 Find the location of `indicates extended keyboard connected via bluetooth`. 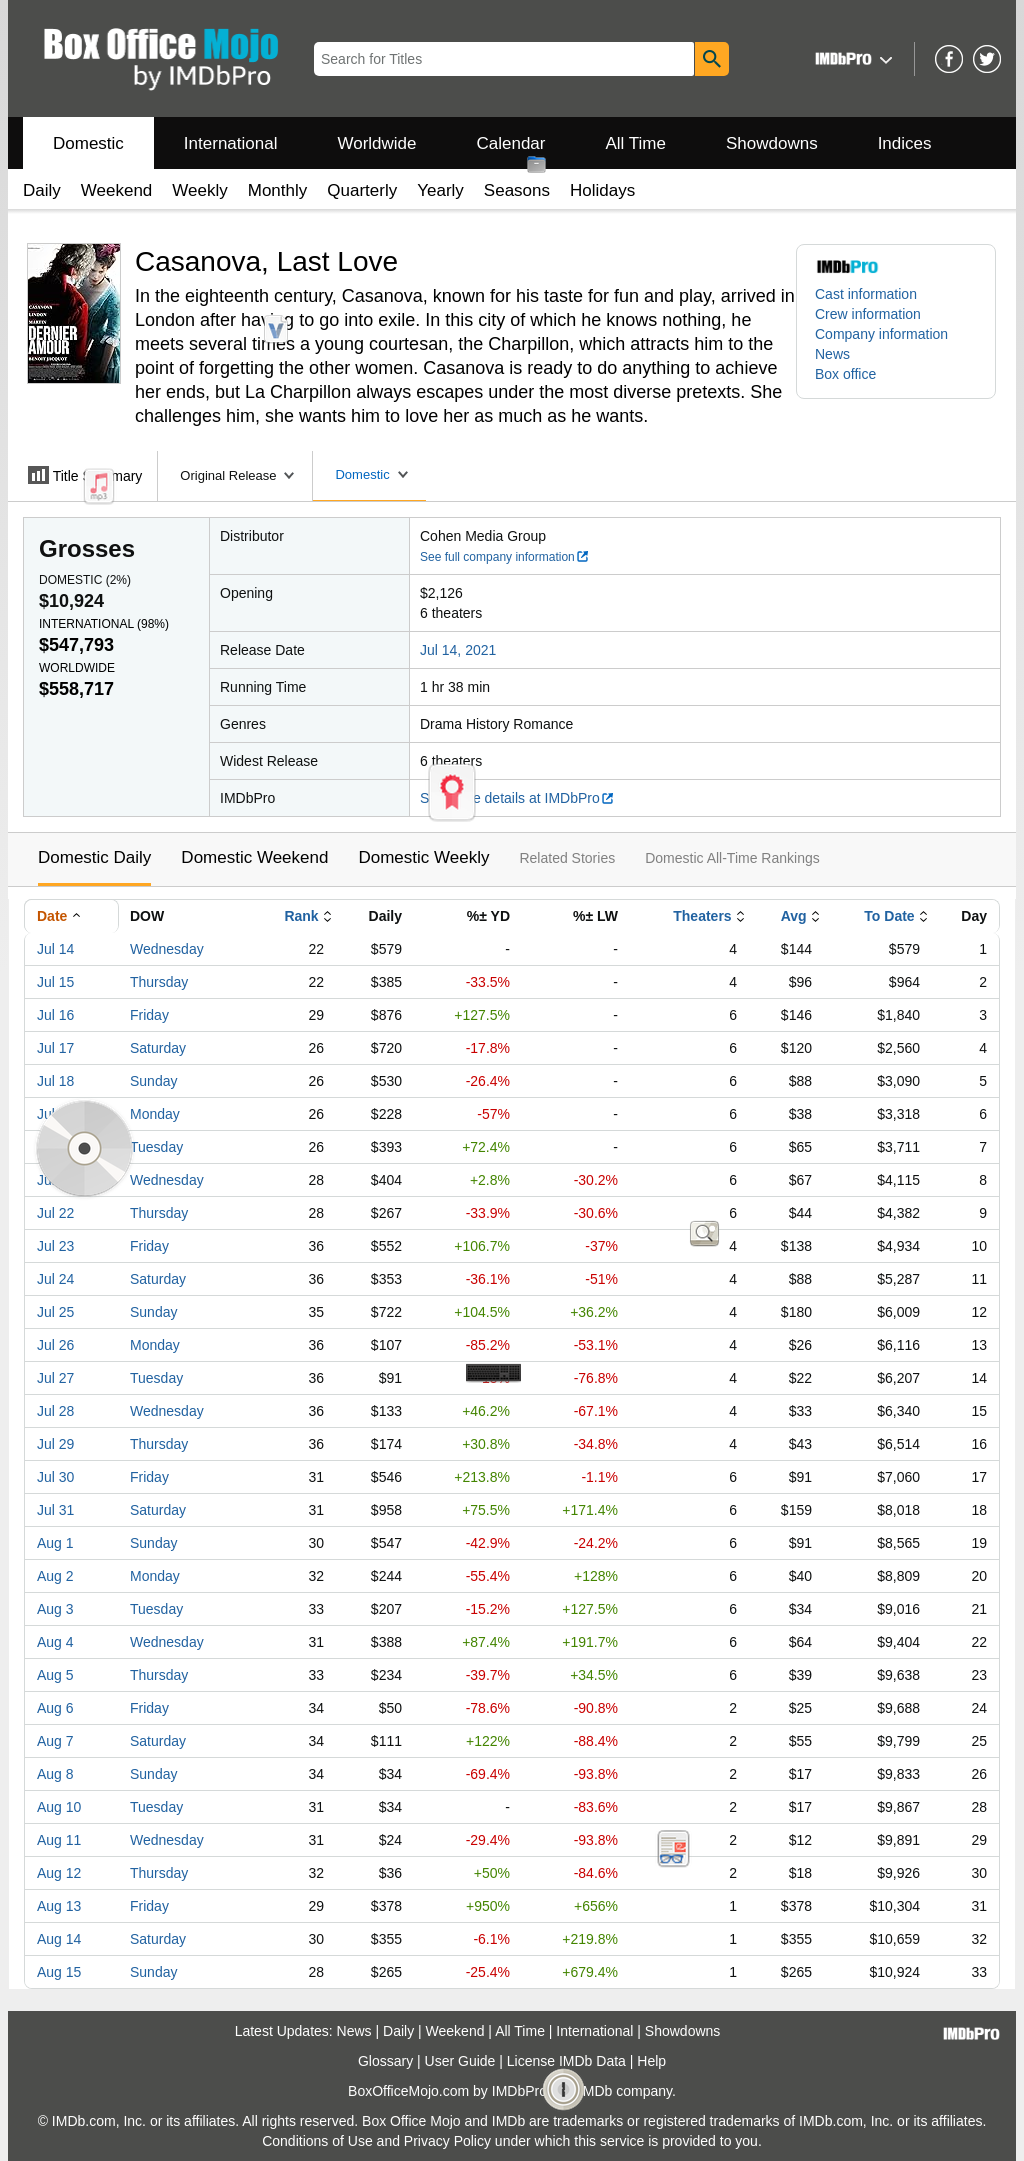

indicates extended keyboard connected via bluetooth is located at coordinates (493, 1372).